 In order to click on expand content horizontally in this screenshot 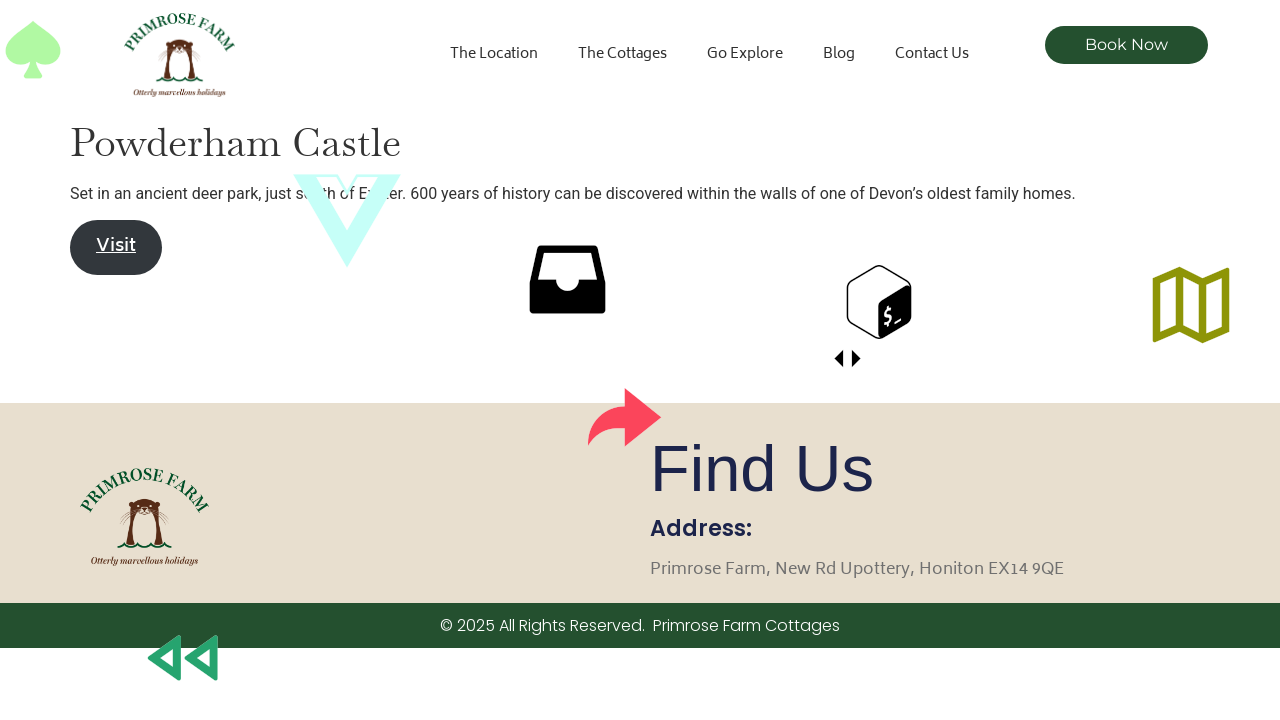, I will do `click(847, 358)`.